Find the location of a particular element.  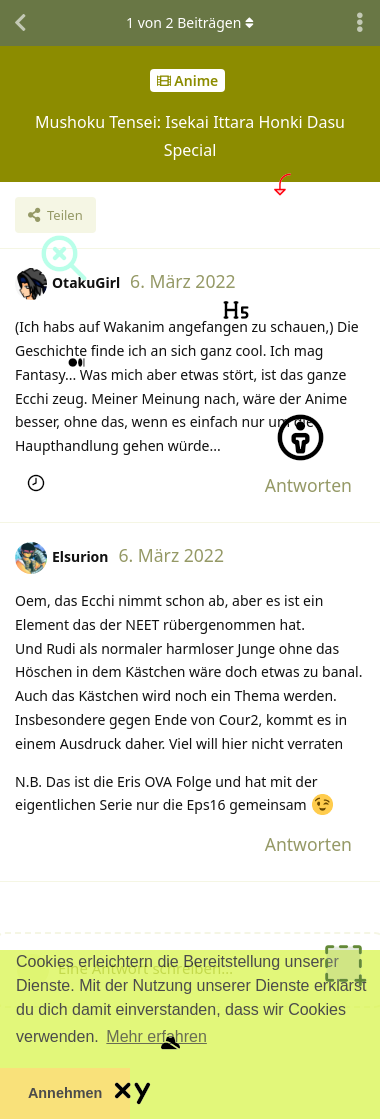

indicates creative commons attribution license required is located at coordinates (300, 437).